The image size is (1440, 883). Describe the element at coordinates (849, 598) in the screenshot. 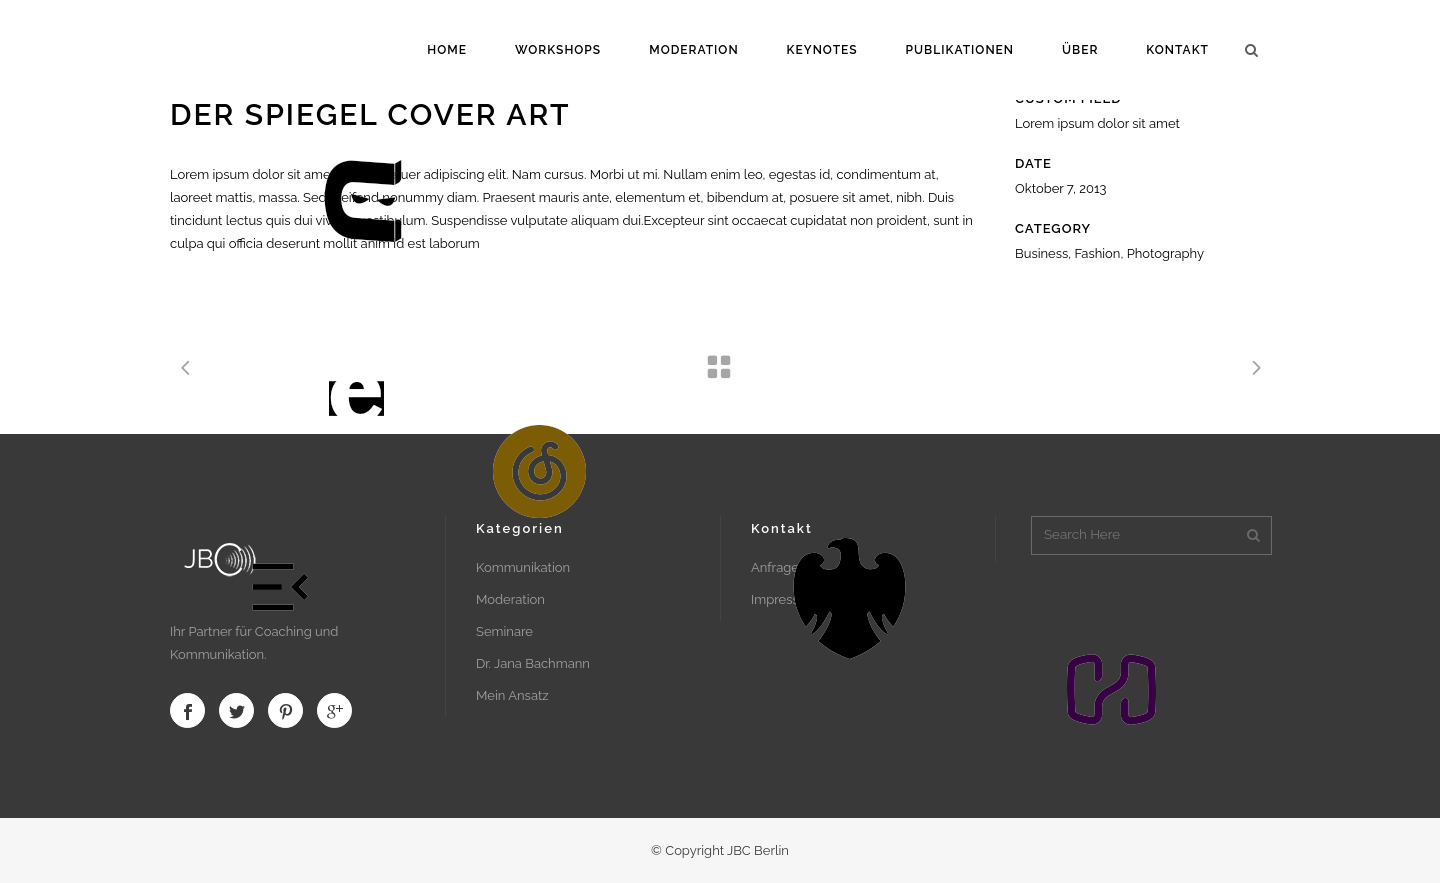

I see `open the Barclays banking app` at that location.